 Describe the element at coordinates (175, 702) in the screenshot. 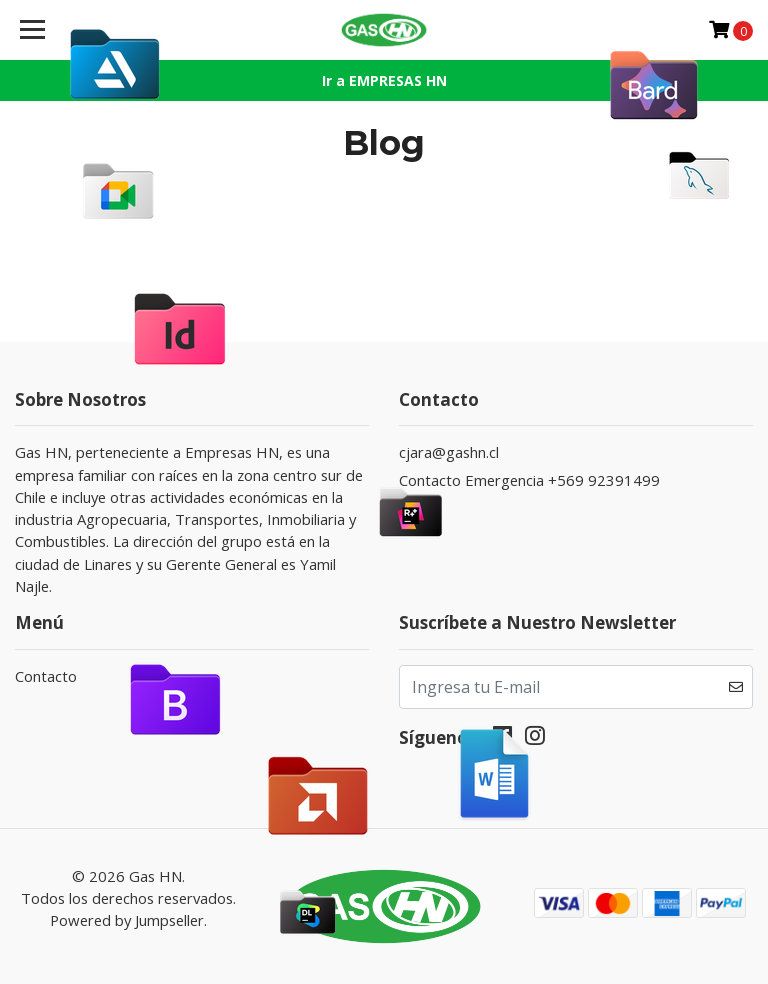

I see `folder containing bootstrap framework files` at that location.